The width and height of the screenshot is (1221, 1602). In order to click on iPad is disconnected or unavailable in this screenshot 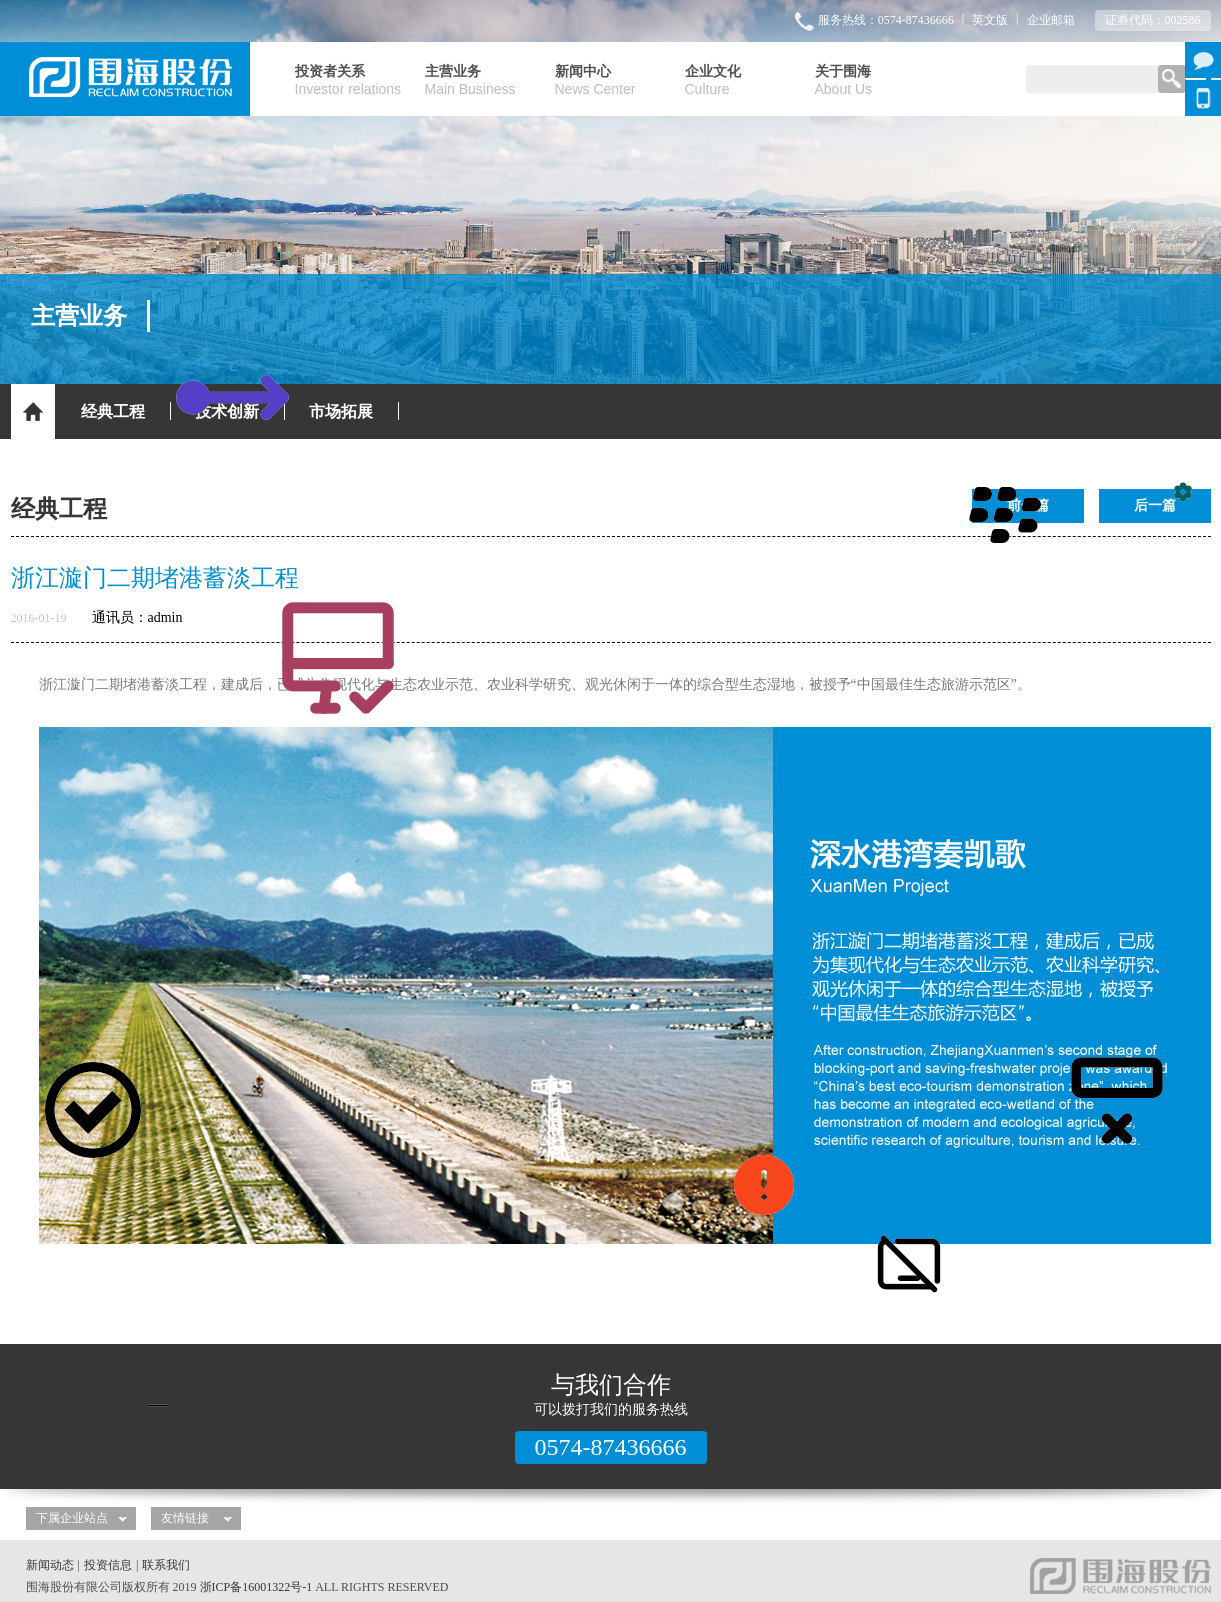, I will do `click(909, 1264)`.